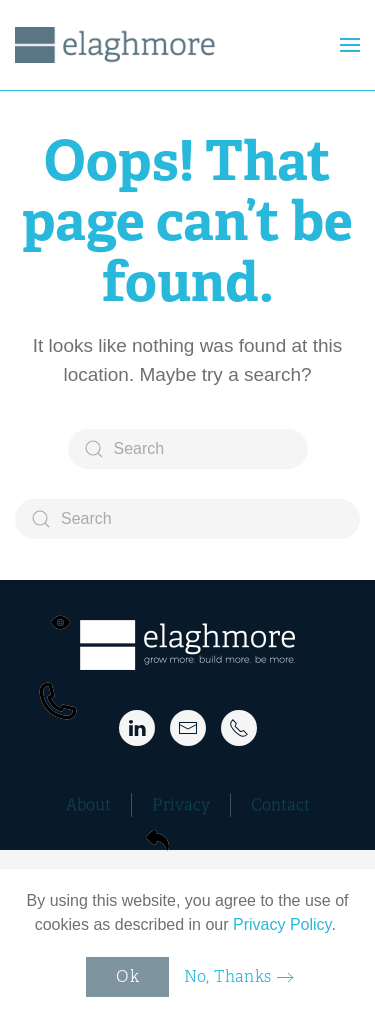 The image size is (375, 1017). I want to click on undo the last action, so click(157, 839).